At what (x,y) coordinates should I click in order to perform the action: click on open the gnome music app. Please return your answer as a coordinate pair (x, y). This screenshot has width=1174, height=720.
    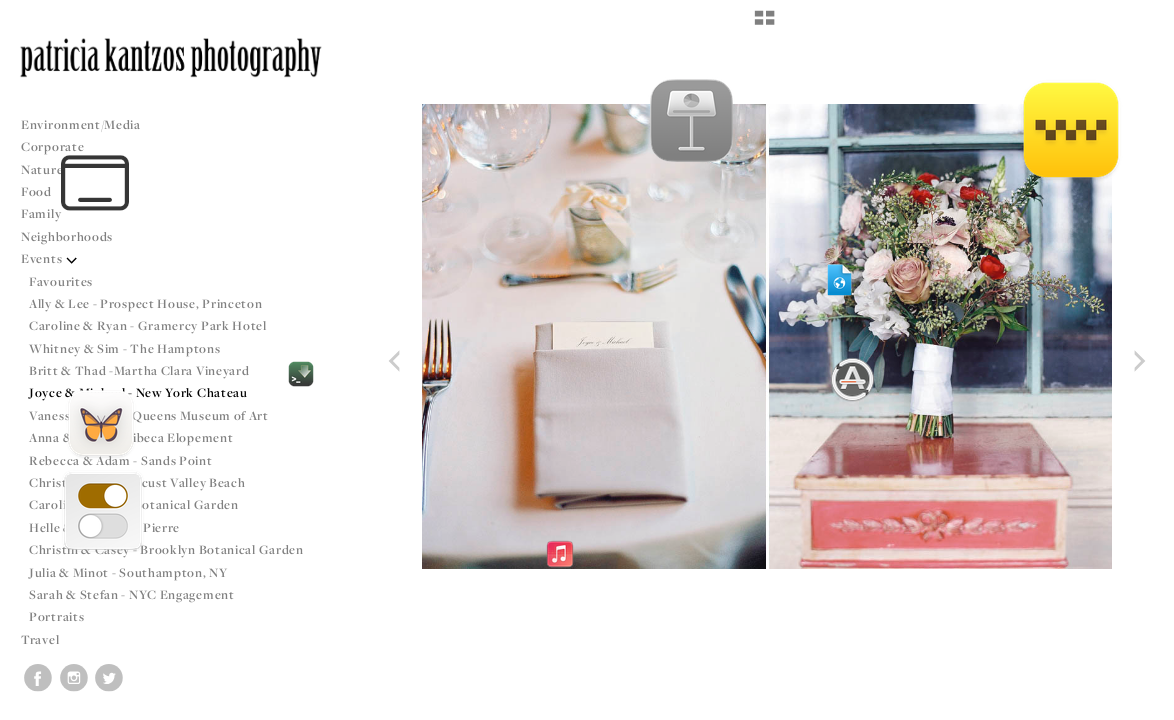
    Looking at the image, I should click on (560, 554).